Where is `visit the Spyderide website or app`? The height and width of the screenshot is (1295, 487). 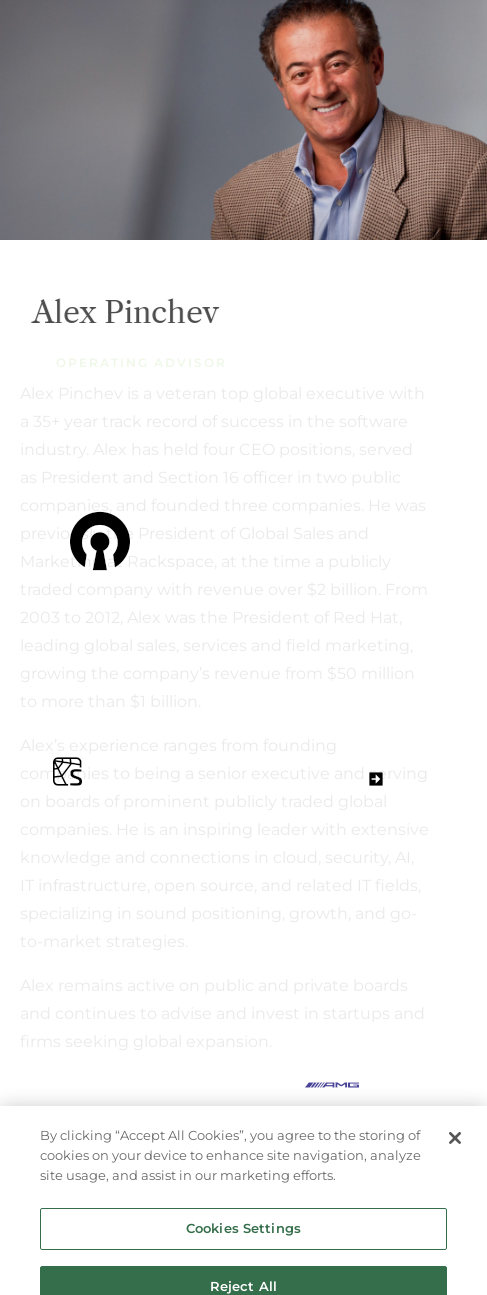
visit the Spyderide website or app is located at coordinates (67, 771).